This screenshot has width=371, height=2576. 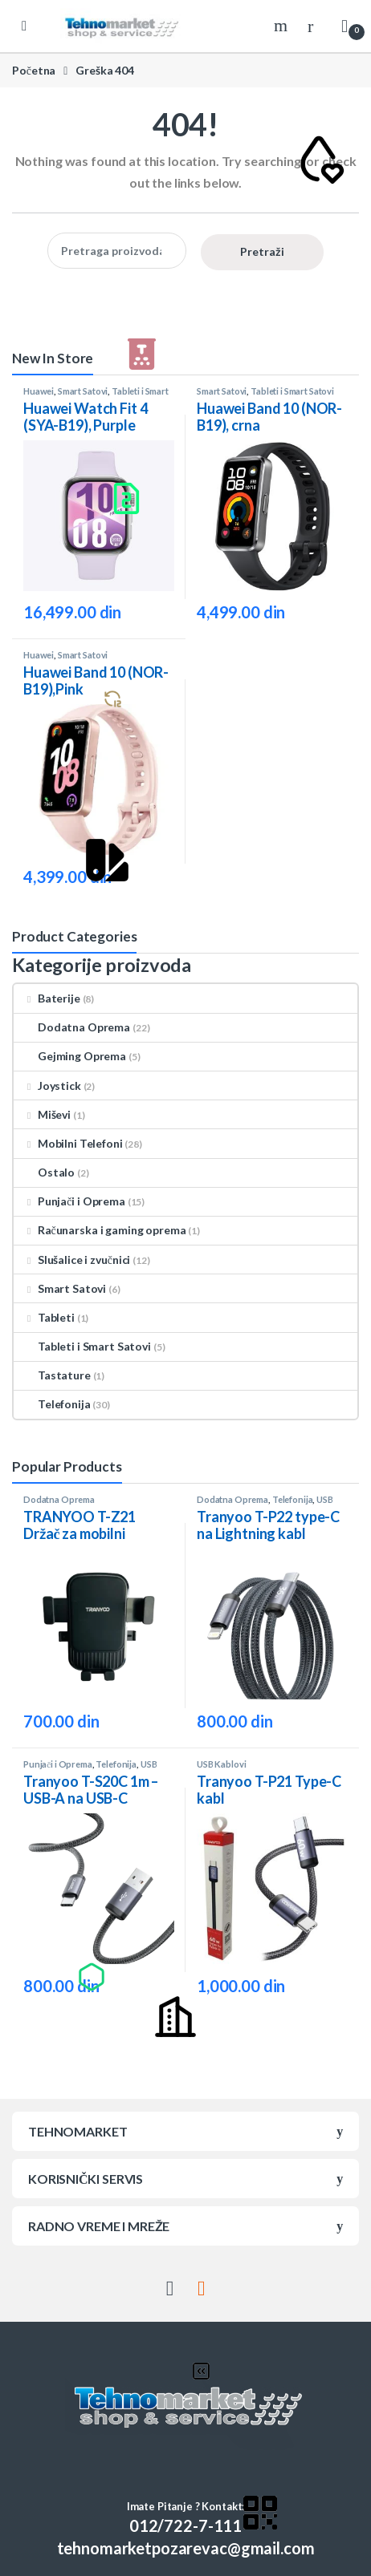 I want to click on select a hexagonal shape or polygon tool, so click(x=92, y=1977).